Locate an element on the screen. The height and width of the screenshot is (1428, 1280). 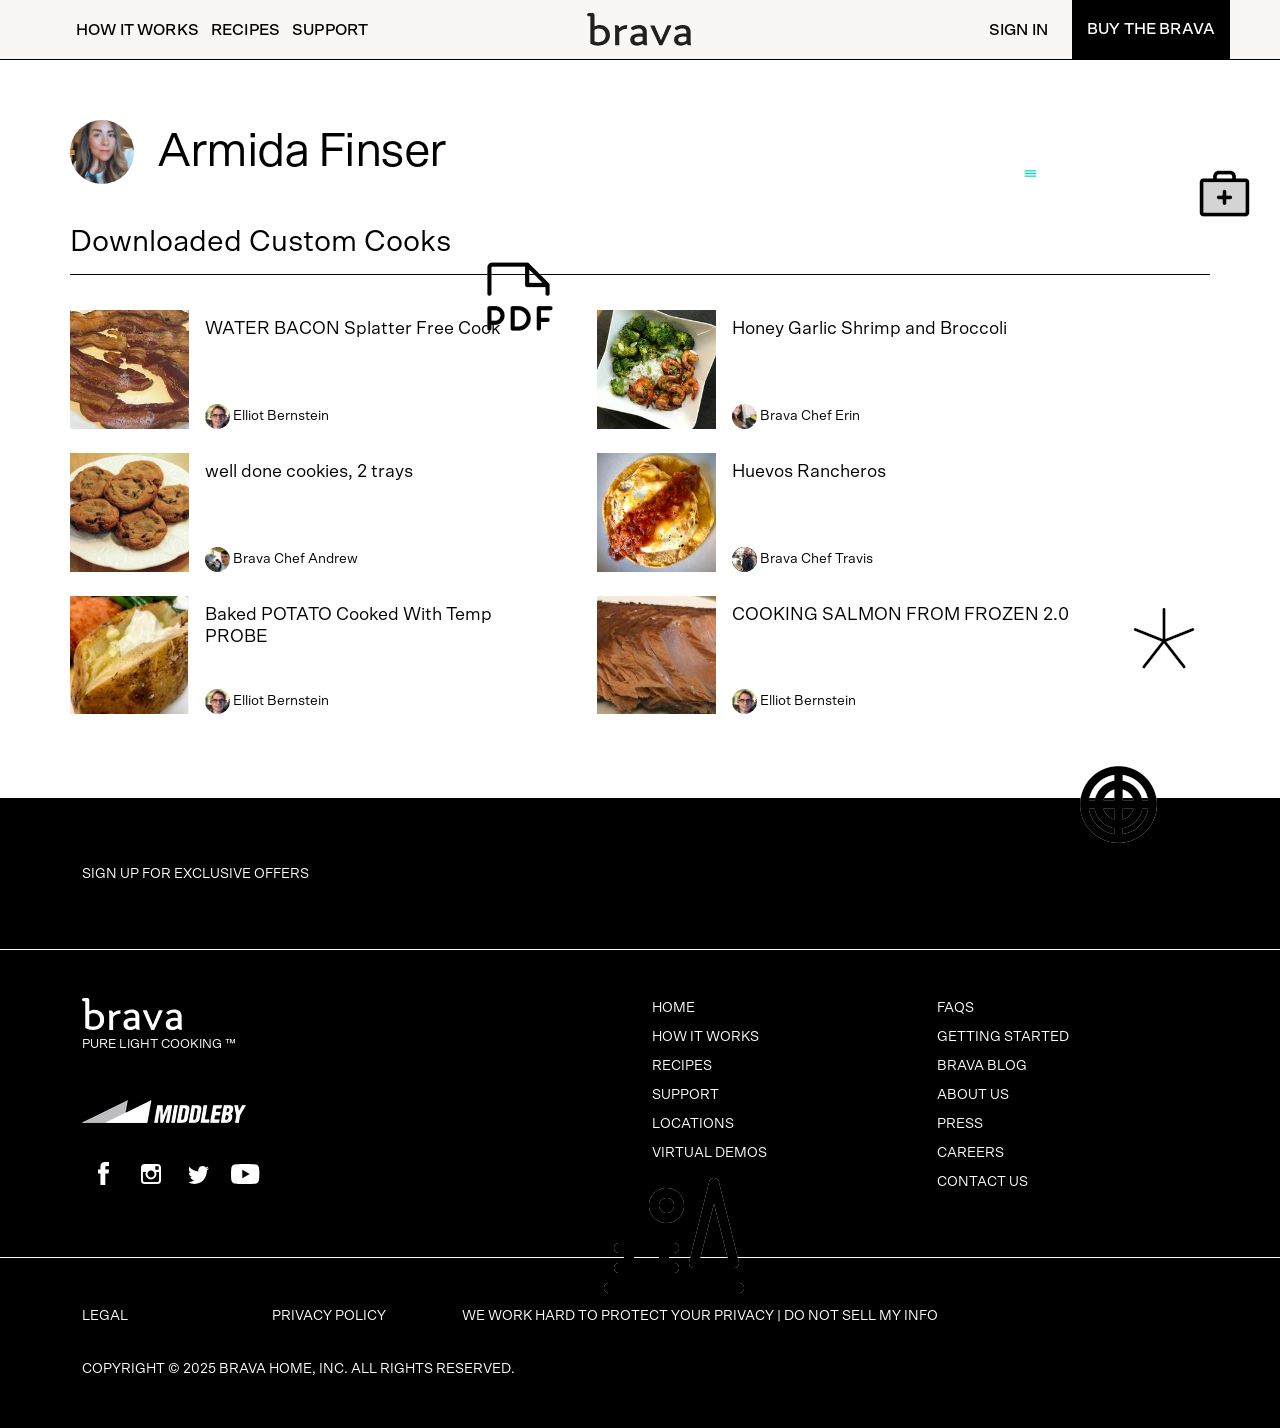
view nearby parks or green spaces is located at coordinates (674, 1243).